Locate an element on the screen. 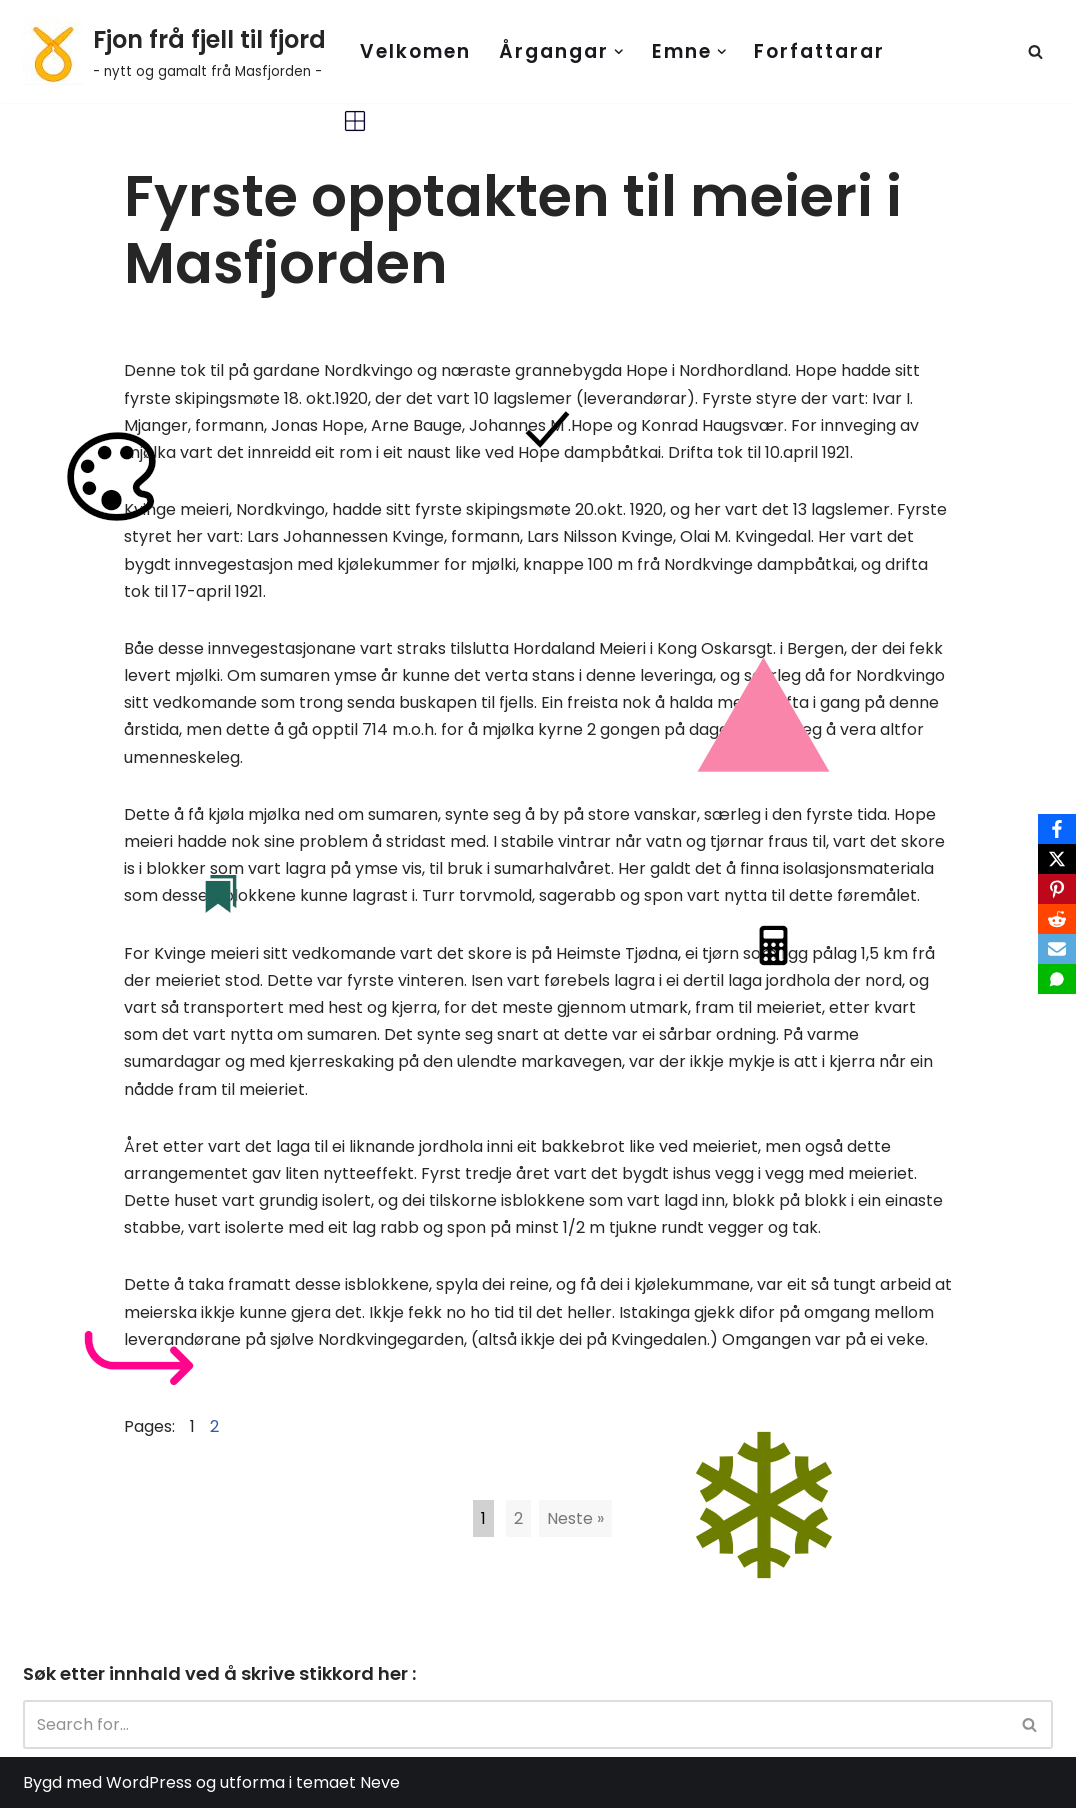 Image resolution: width=1076 pixels, height=1808 pixels. vercel platform logo is located at coordinates (763, 714).